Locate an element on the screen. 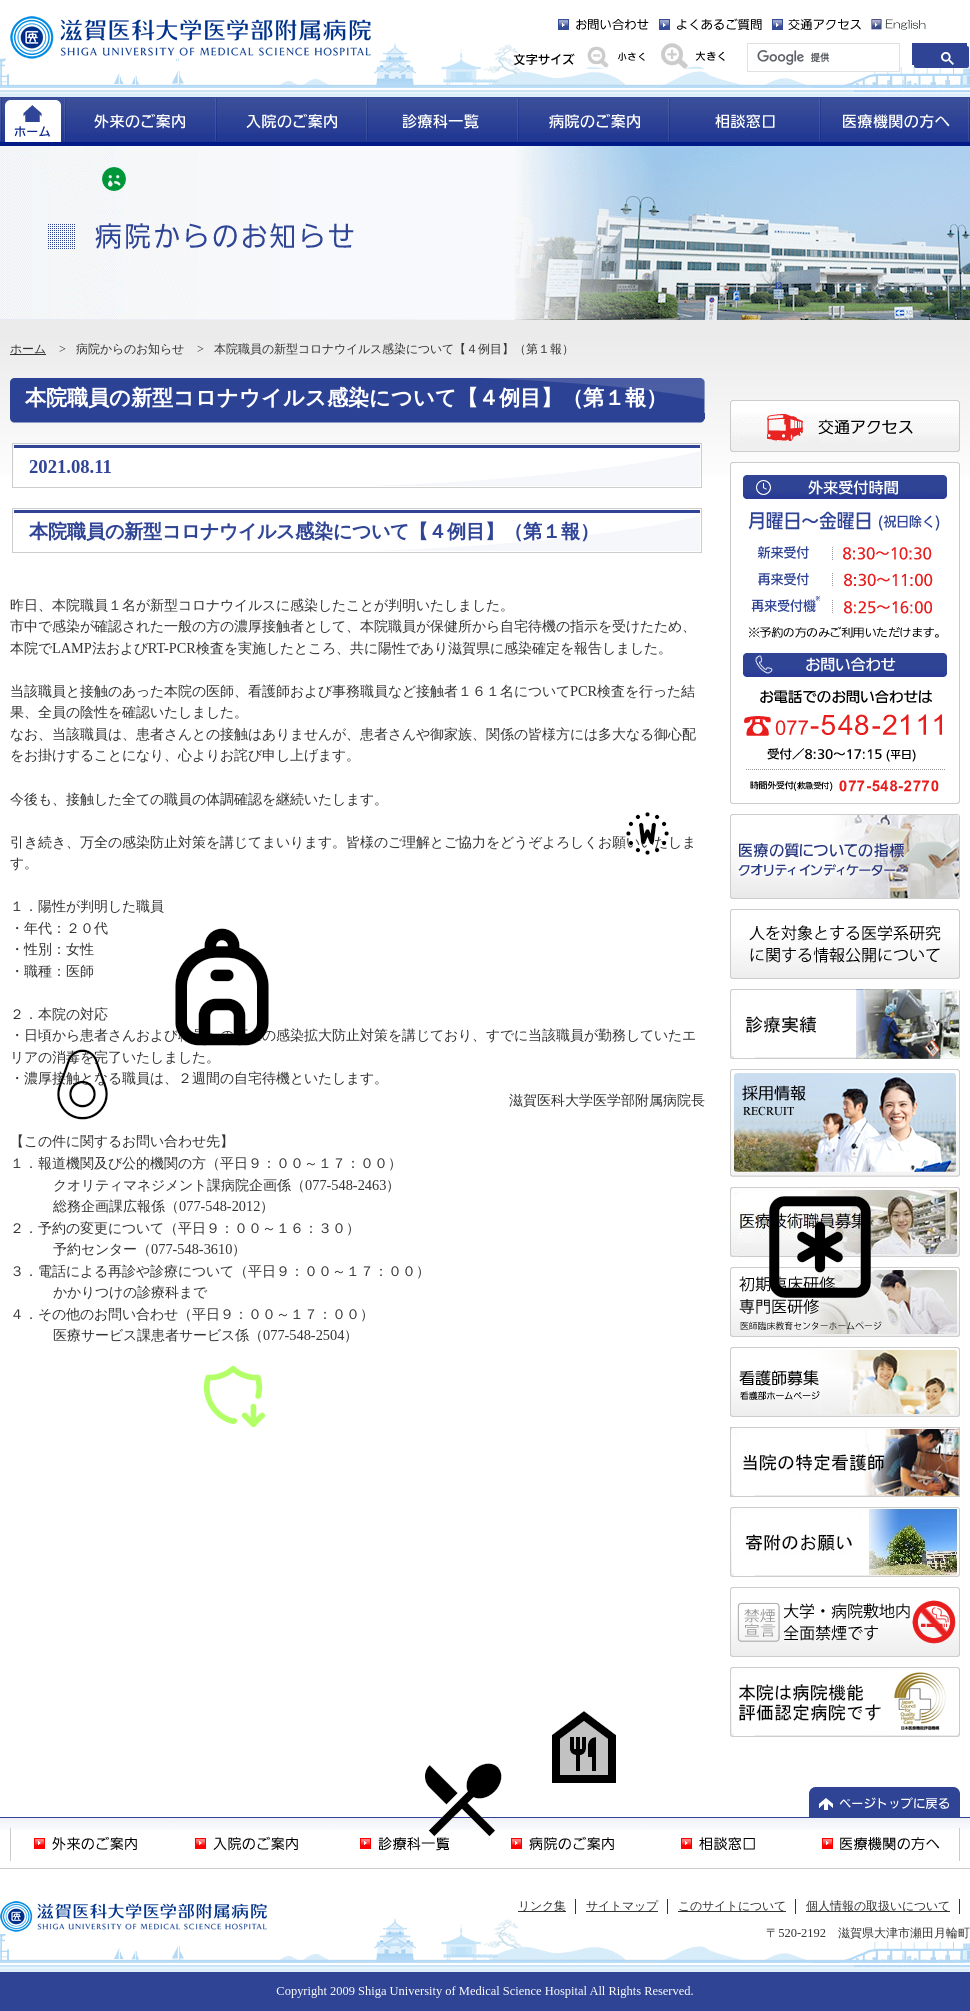 This screenshot has height=2011, width=970. enter a password or PIN field is located at coordinates (820, 1247).